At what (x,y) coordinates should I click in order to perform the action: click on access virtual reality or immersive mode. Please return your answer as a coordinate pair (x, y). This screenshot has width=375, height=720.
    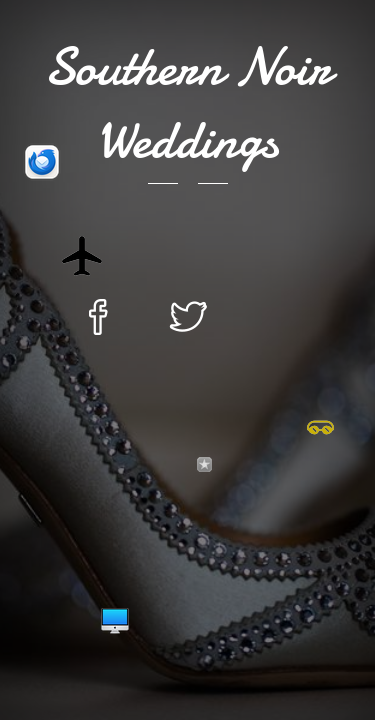
    Looking at the image, I should click on (320, 427).